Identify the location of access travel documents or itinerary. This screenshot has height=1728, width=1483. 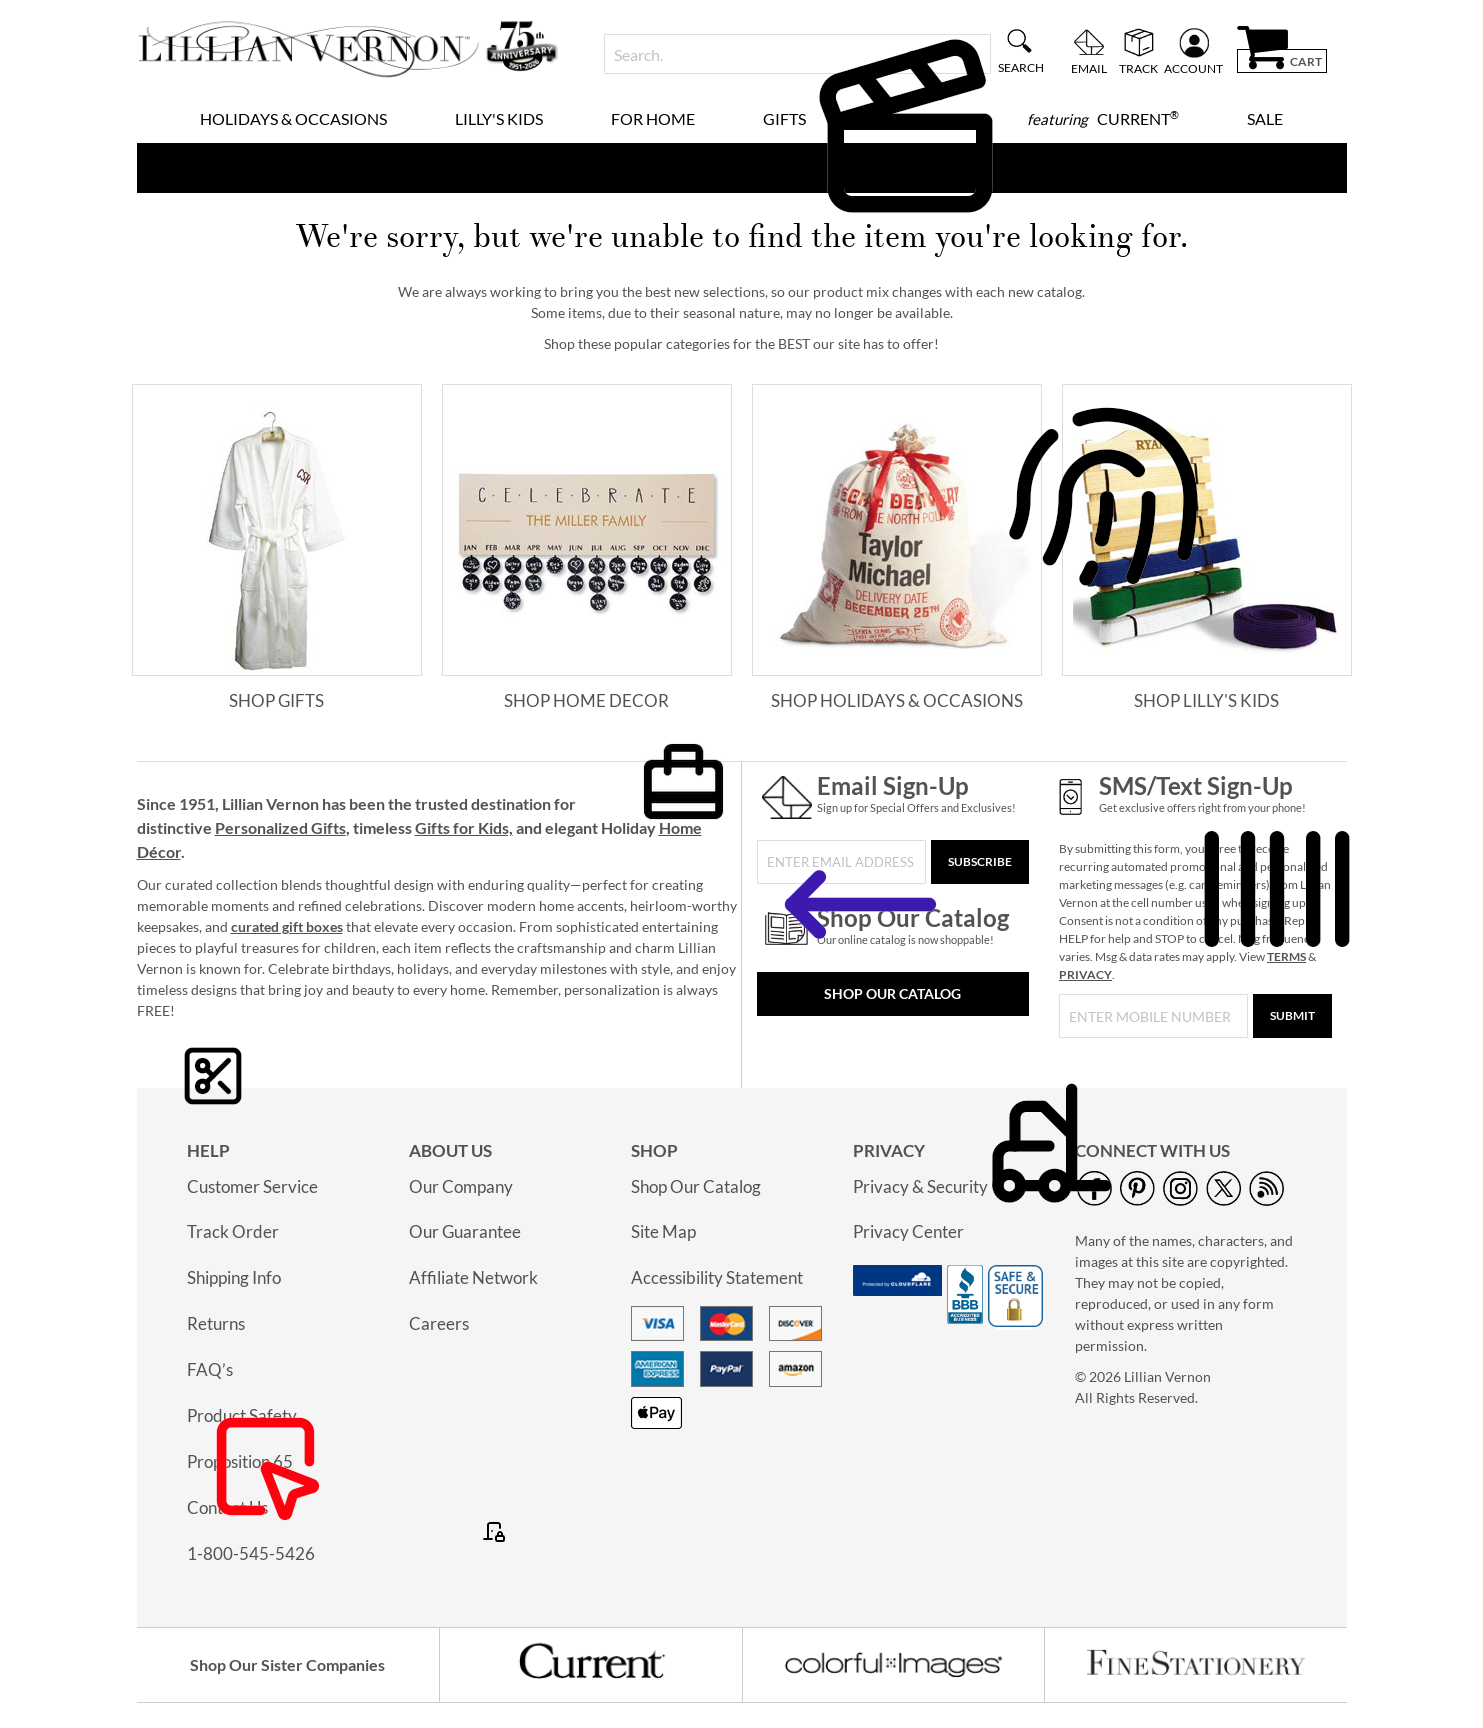
(683, 783).